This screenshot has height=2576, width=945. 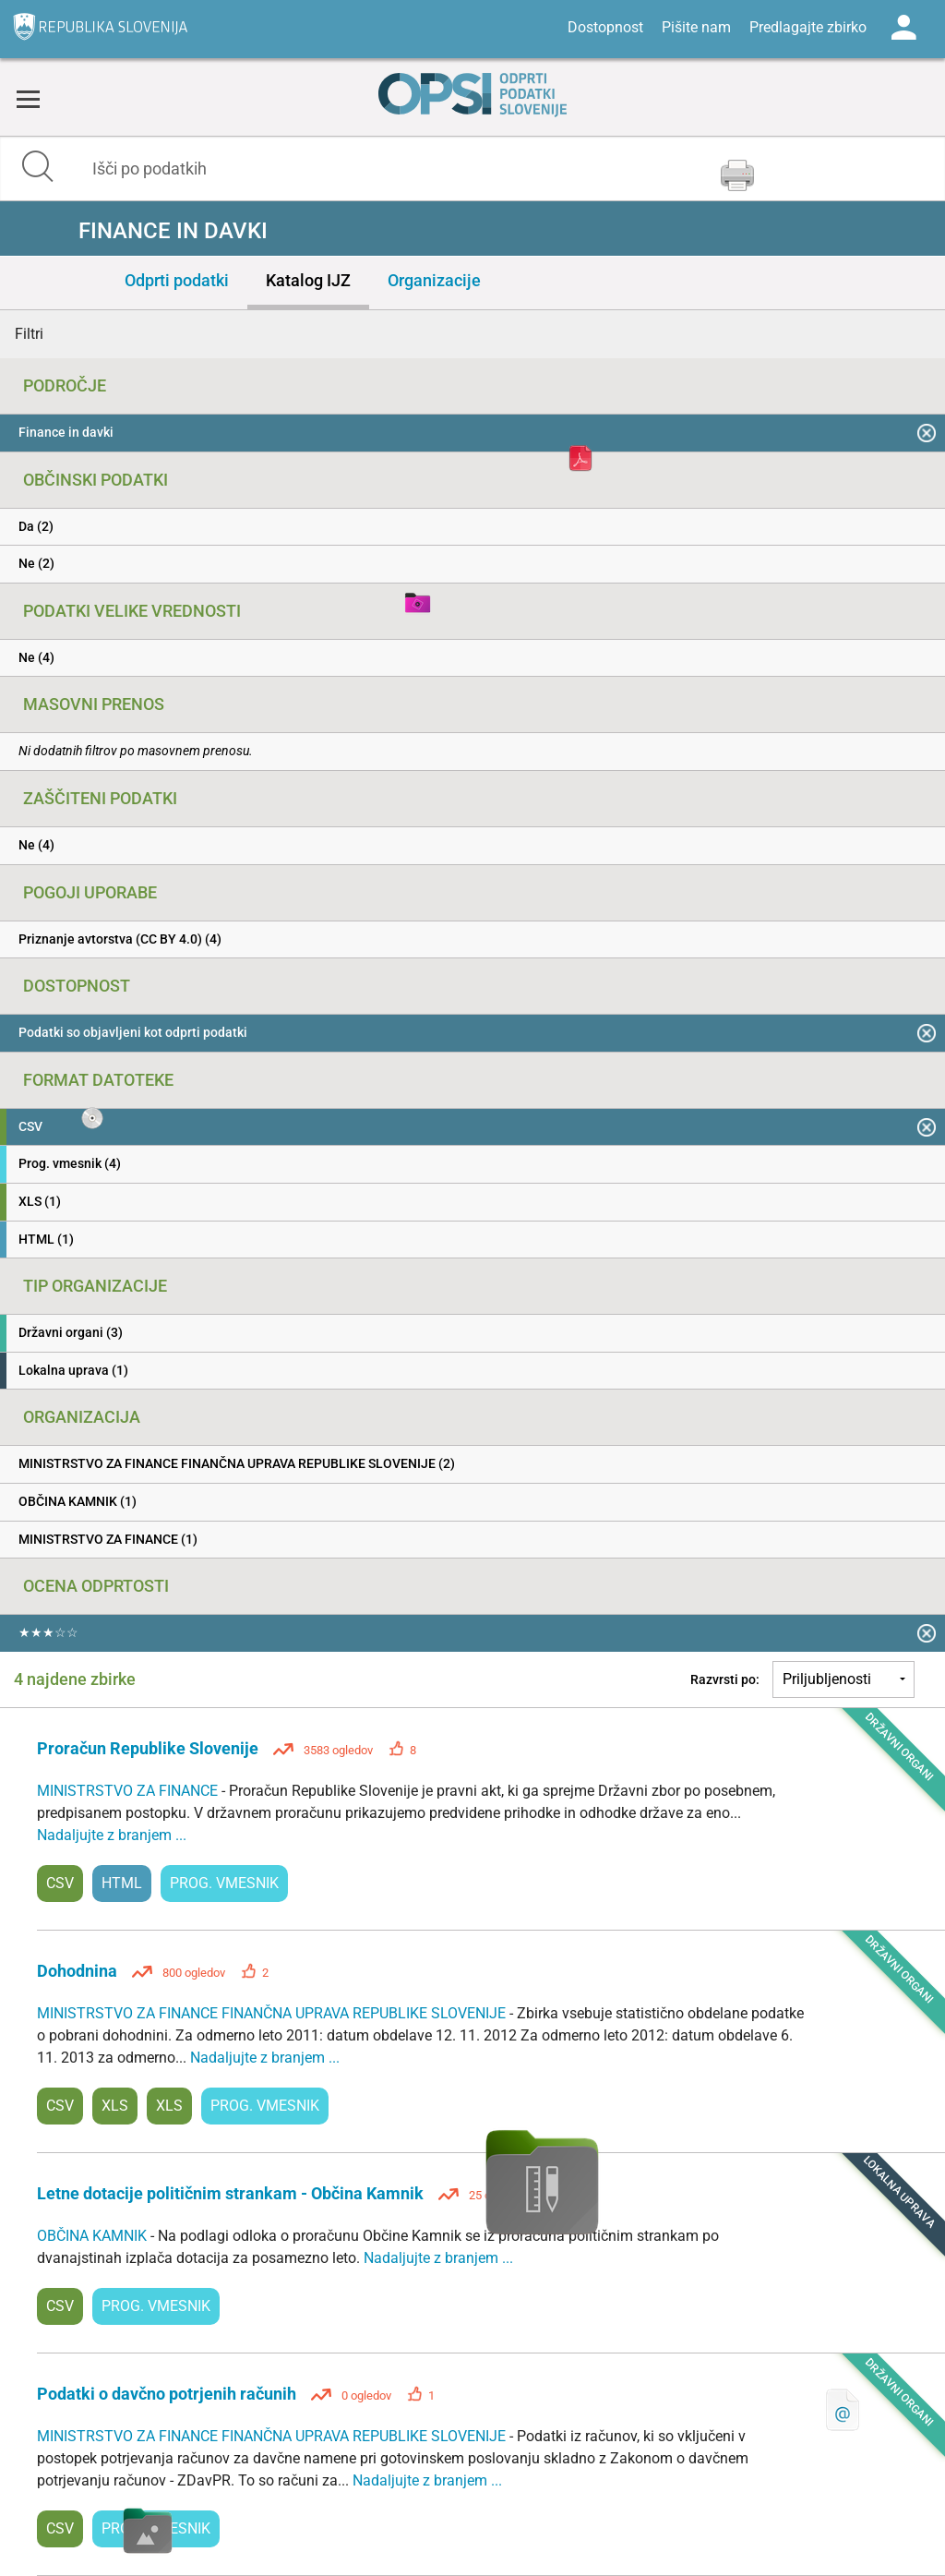 What do you see at coordinates (843, 2410) in the screenshot?
I see `an email message file or .eml attachment` at bounding box center [843, 2410].